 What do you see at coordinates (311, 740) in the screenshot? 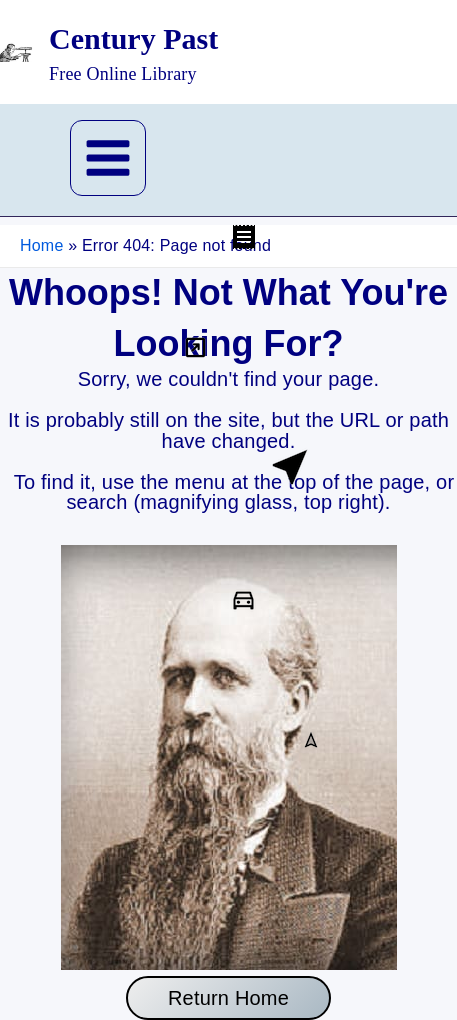
I see `start navigation to destination` at bounding box center [311, 740].